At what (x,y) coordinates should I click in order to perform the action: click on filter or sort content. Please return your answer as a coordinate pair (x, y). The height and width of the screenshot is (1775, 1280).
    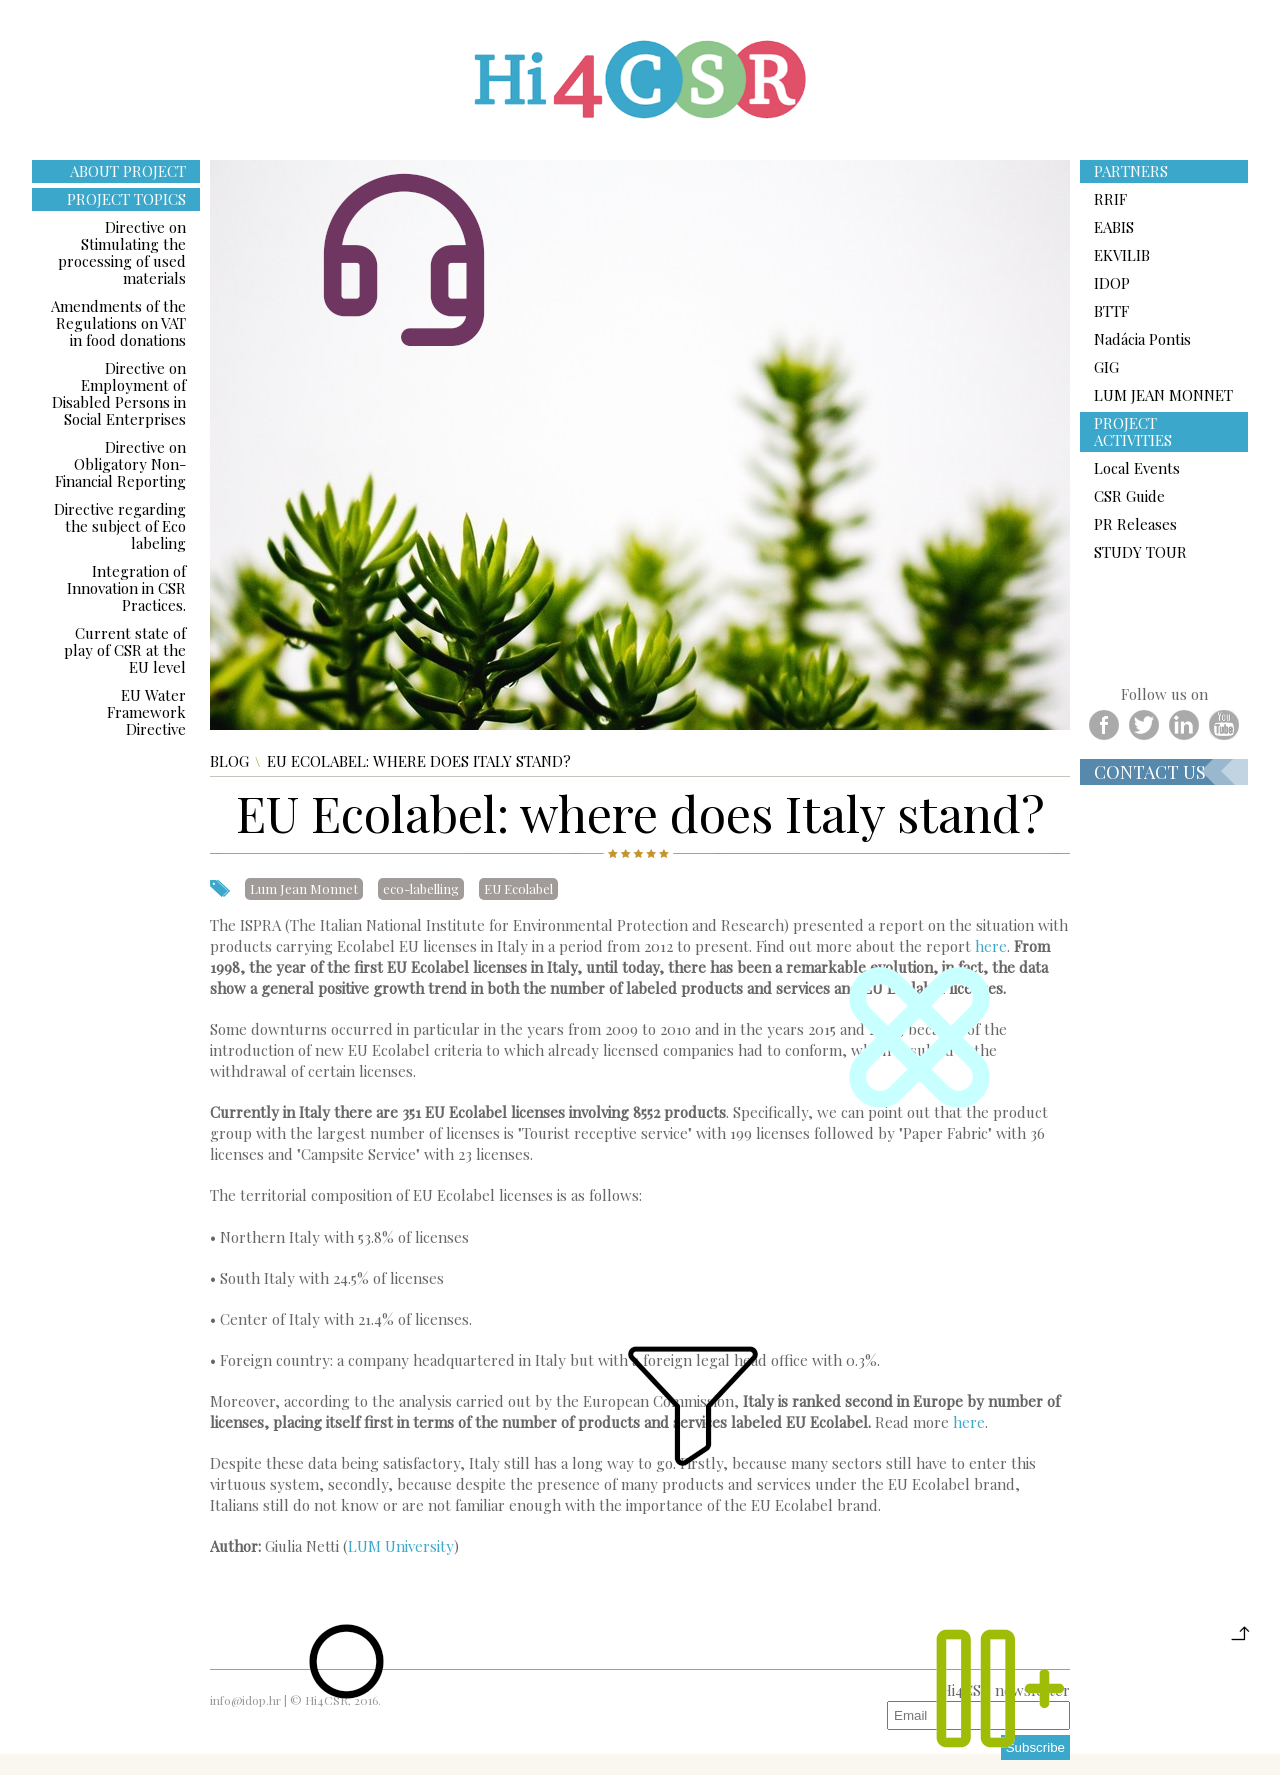
    Looking at the image, I should click on (693, 1401).